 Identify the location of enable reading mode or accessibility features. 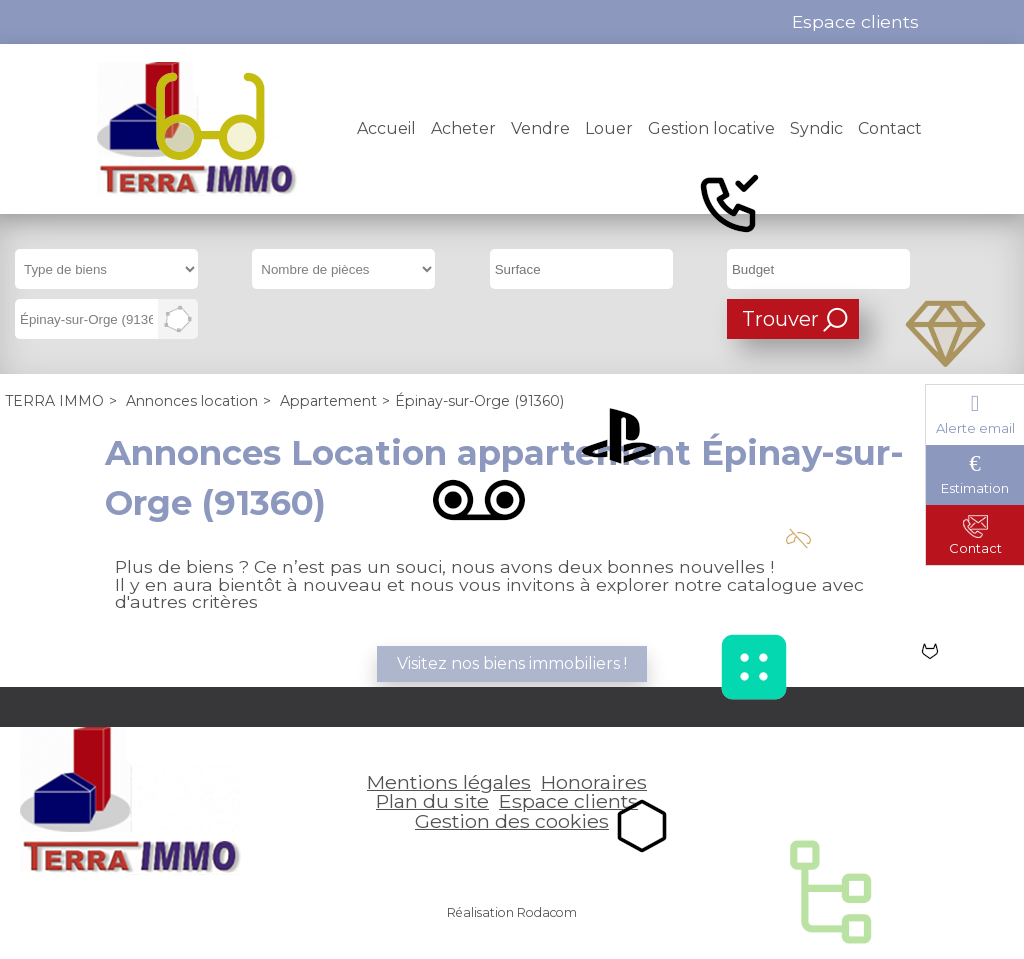
(210, 118).